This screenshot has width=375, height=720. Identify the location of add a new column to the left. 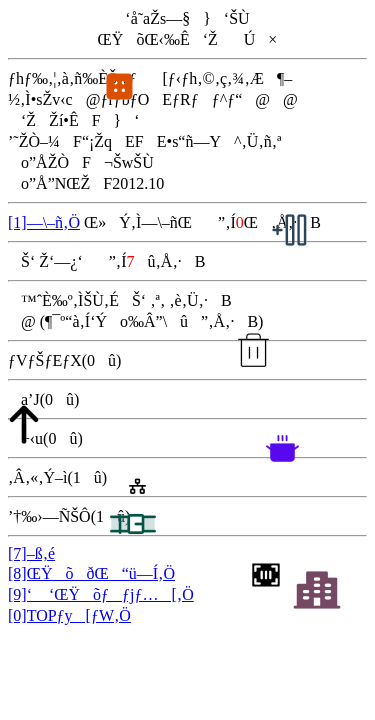
(292, 230).